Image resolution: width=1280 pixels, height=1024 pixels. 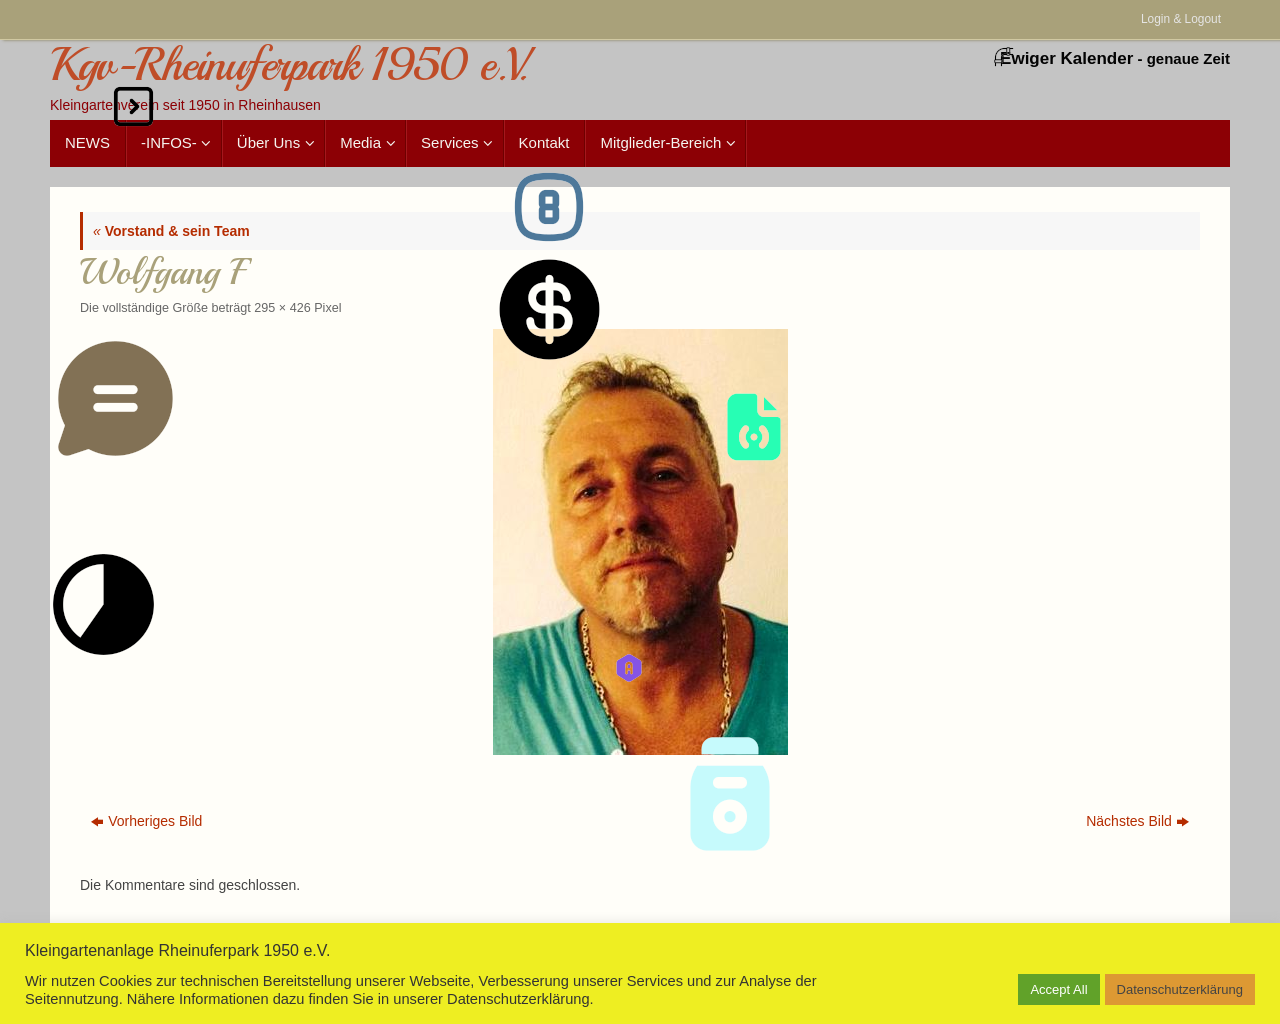 What do you see at coordinates (115, 398) in the screenshot?
I see `open chat or messaging` at bounding box center [115, 398].